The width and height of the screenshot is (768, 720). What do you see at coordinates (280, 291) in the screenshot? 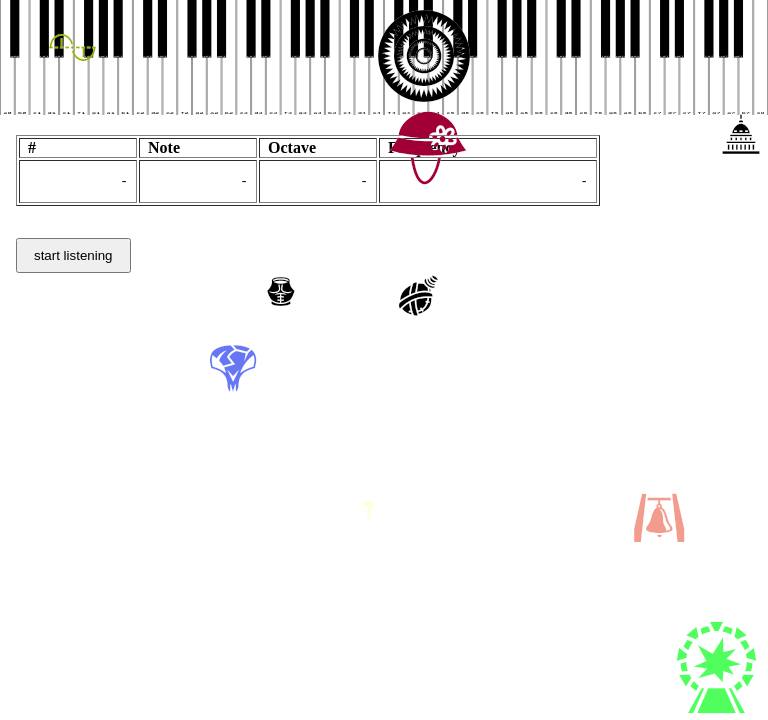
I see `equip leather armor to your character` at bounding box center [280, 291].